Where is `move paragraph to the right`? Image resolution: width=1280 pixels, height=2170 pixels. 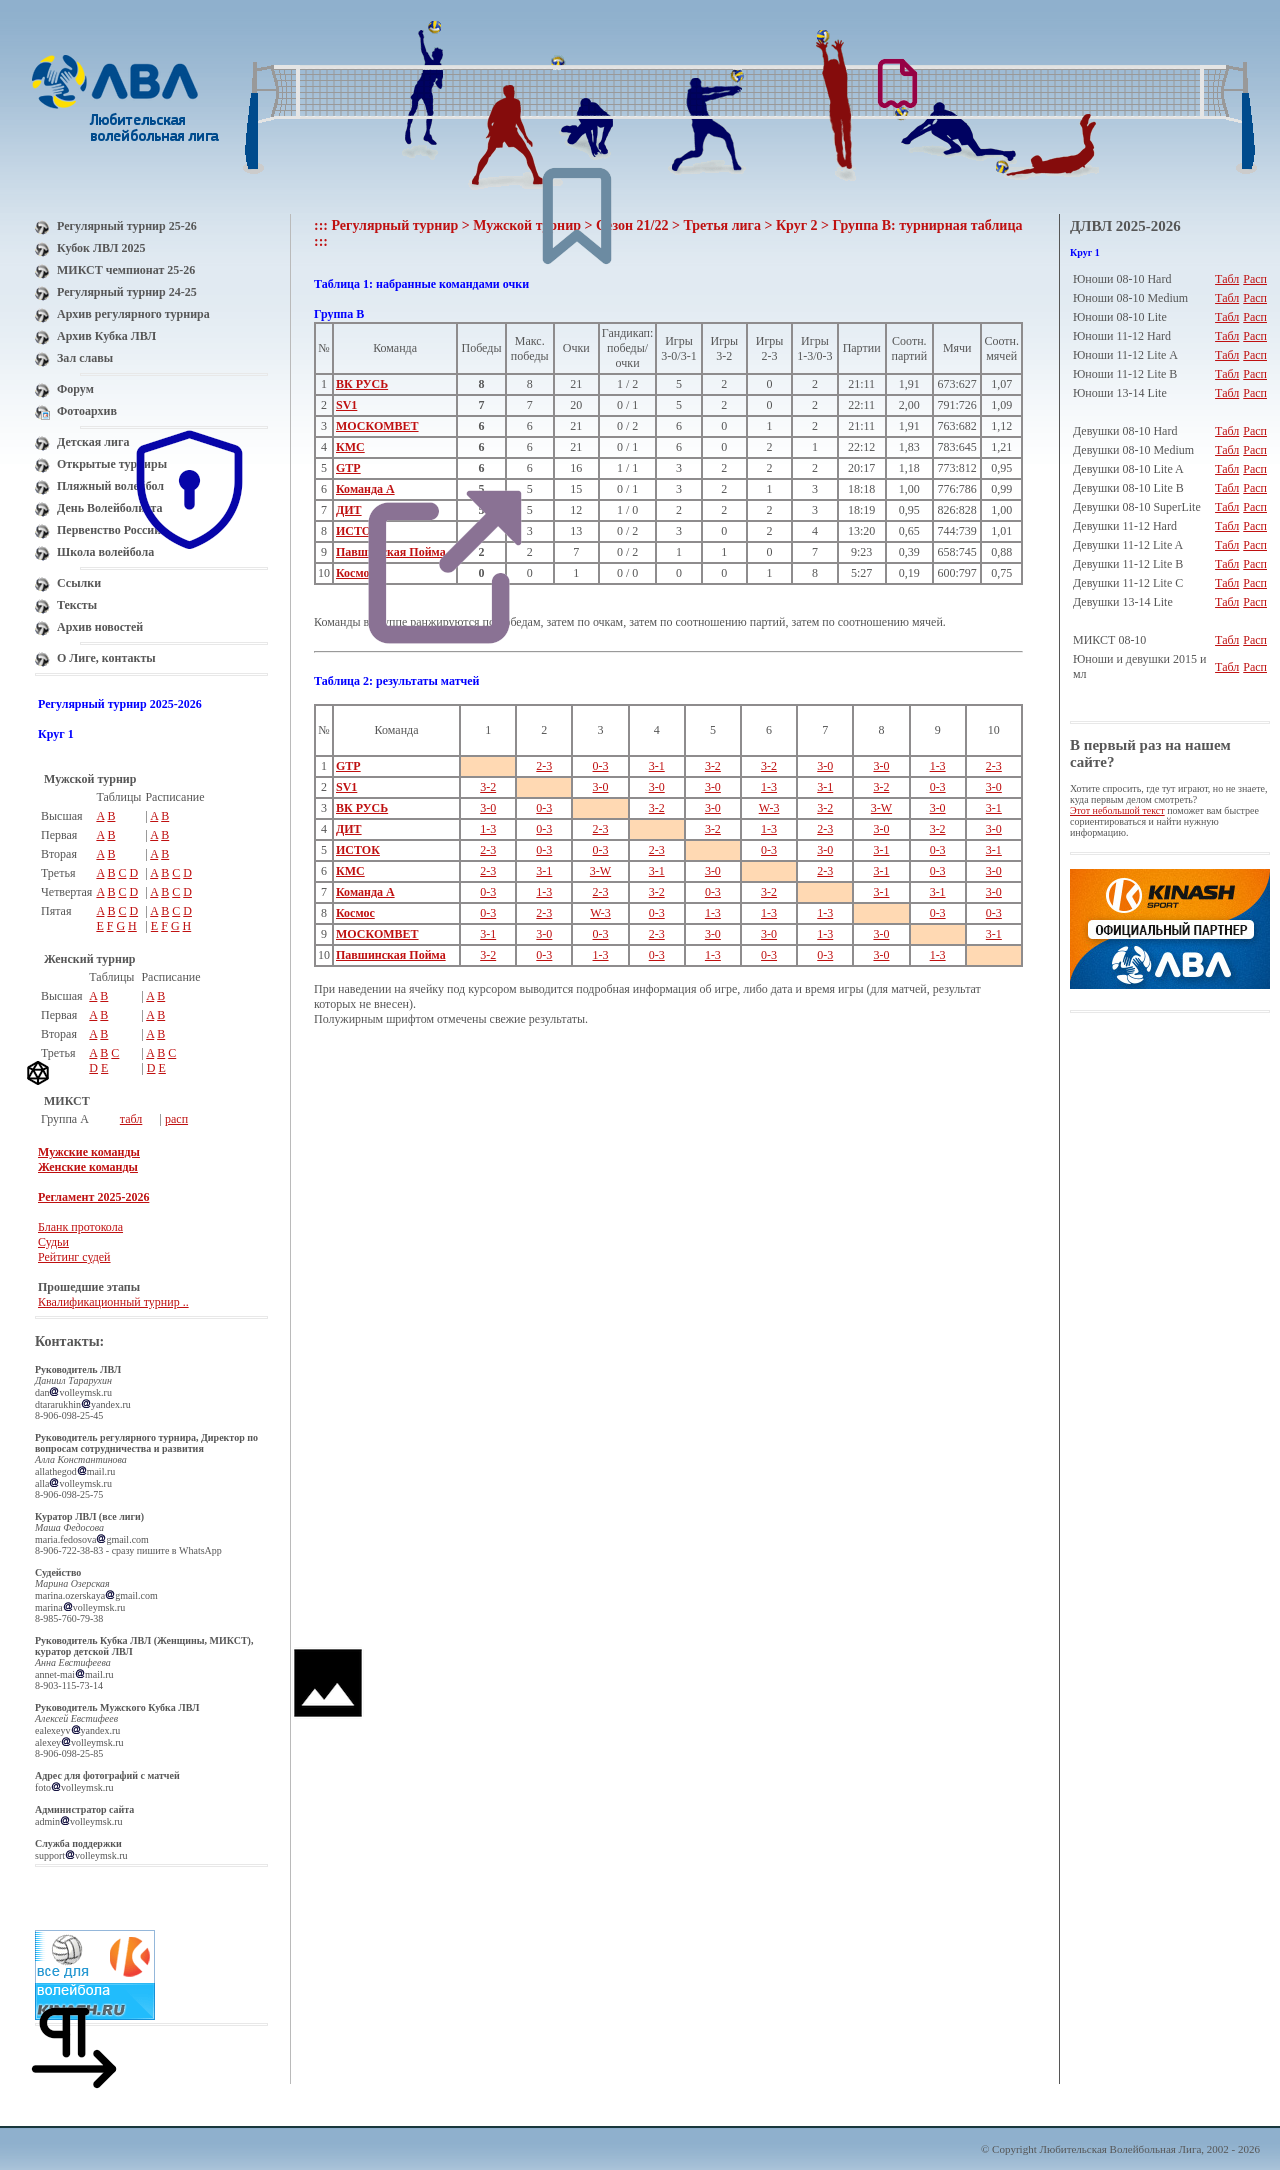
move paragraph to the right is located at coordinates (74, 2046).